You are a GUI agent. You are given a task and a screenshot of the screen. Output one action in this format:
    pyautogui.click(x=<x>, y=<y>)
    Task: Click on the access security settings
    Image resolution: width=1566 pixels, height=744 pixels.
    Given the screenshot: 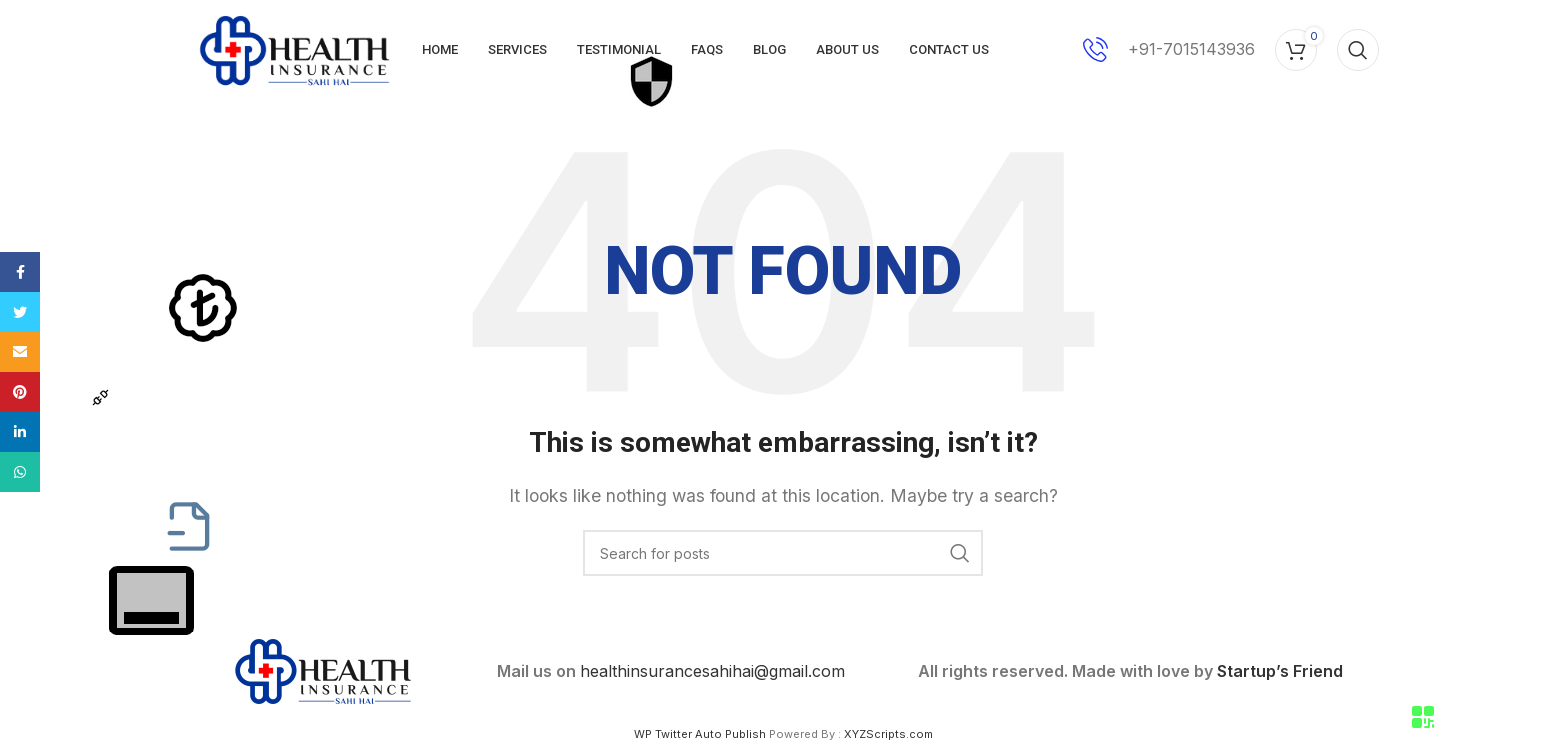 What is the action you would take?
    pyautogui.click(x=651, y=81)
    